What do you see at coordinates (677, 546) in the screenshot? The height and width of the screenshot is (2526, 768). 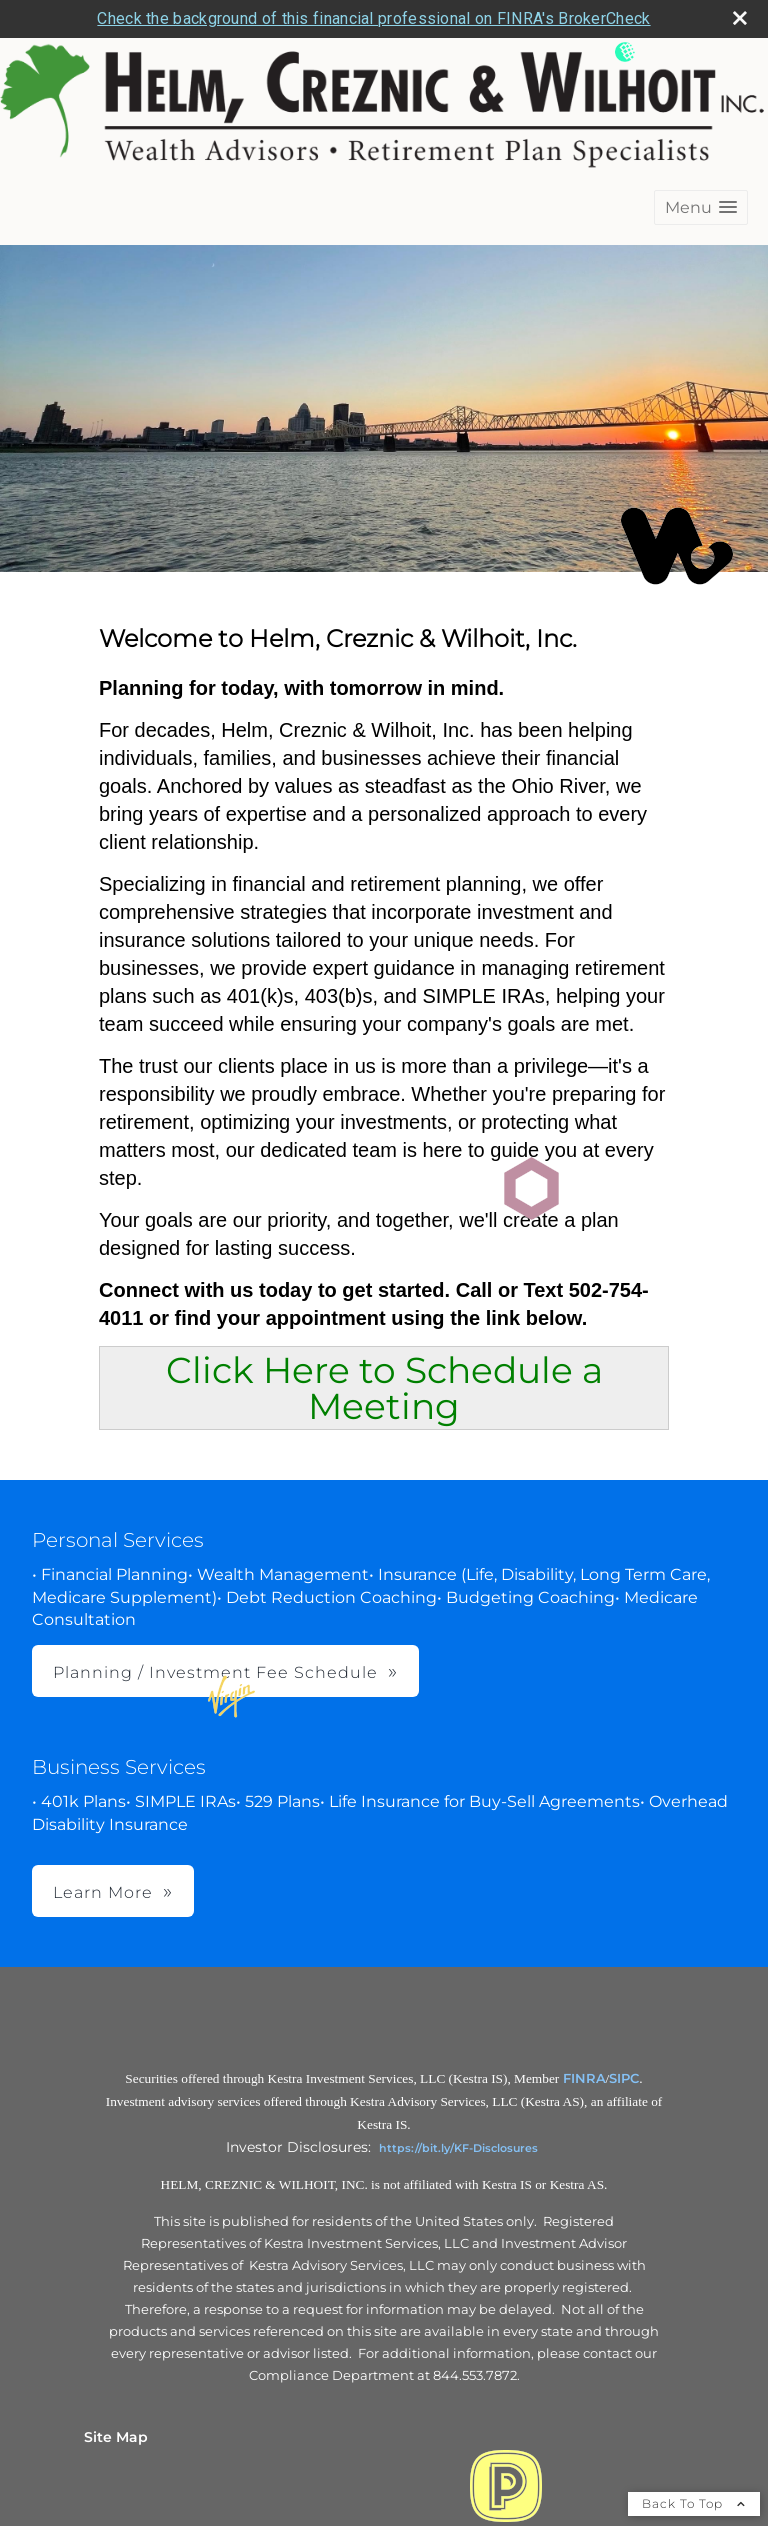 I see `netim domain registrar logo` at bounding box center [677, 546].